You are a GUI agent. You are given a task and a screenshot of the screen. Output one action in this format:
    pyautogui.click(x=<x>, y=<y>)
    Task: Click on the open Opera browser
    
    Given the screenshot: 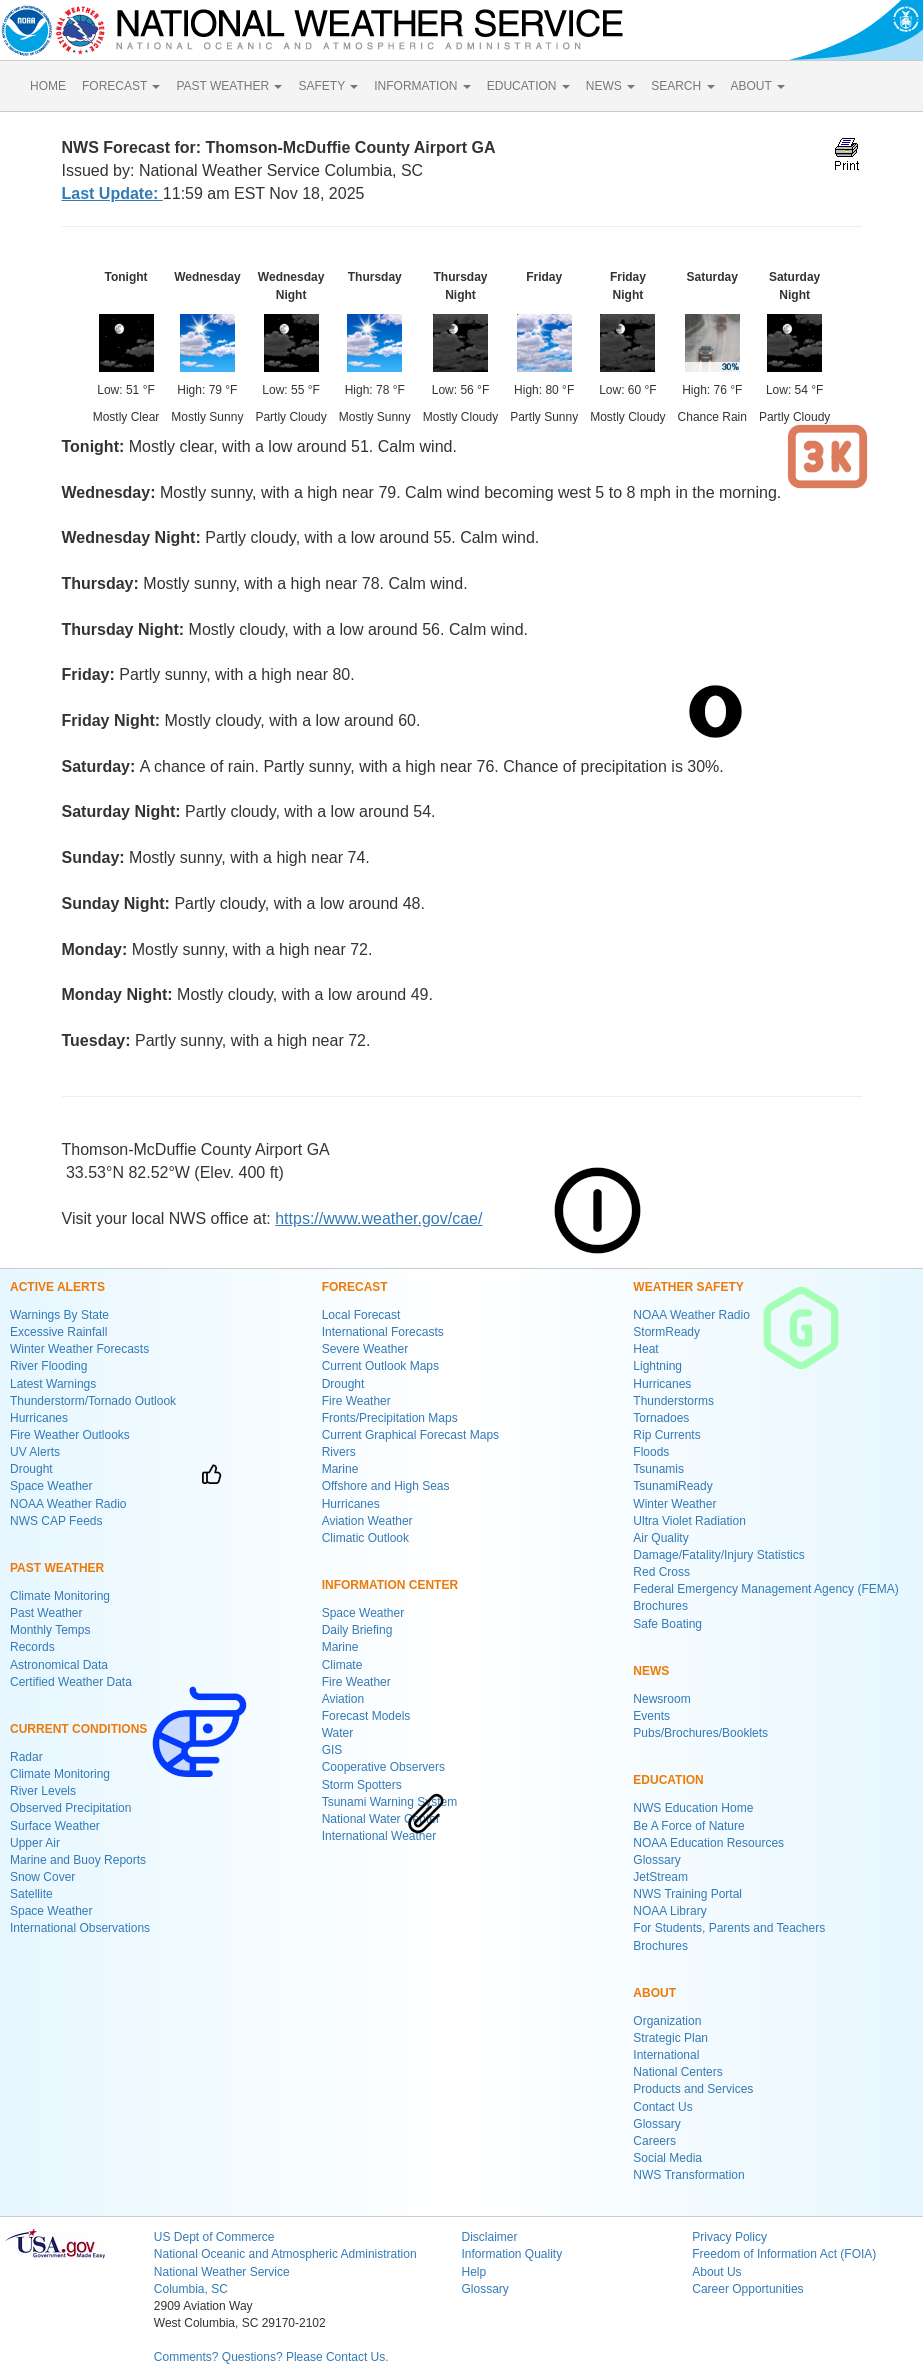 What is the action you would take?
    pyautogui.click(x=715, y=711)
    